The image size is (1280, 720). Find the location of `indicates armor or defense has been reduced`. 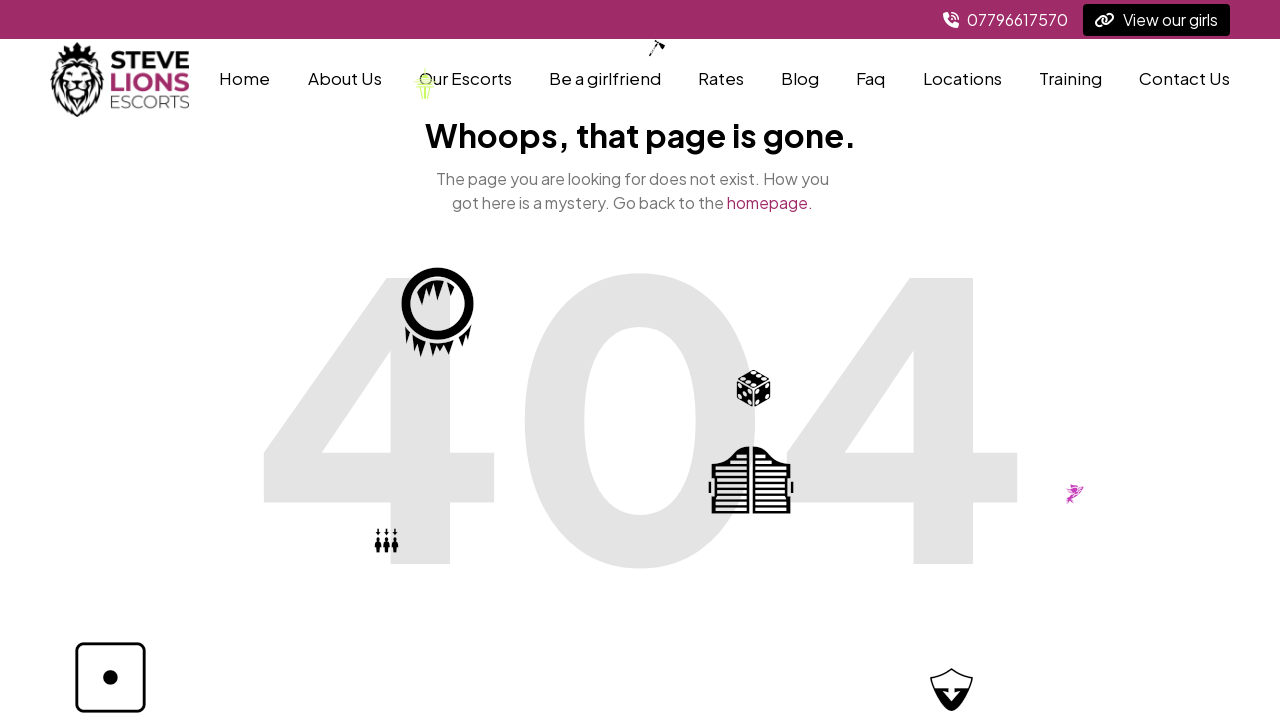

indicates armor or defense has been reduced is located at coordinates (951, 689).